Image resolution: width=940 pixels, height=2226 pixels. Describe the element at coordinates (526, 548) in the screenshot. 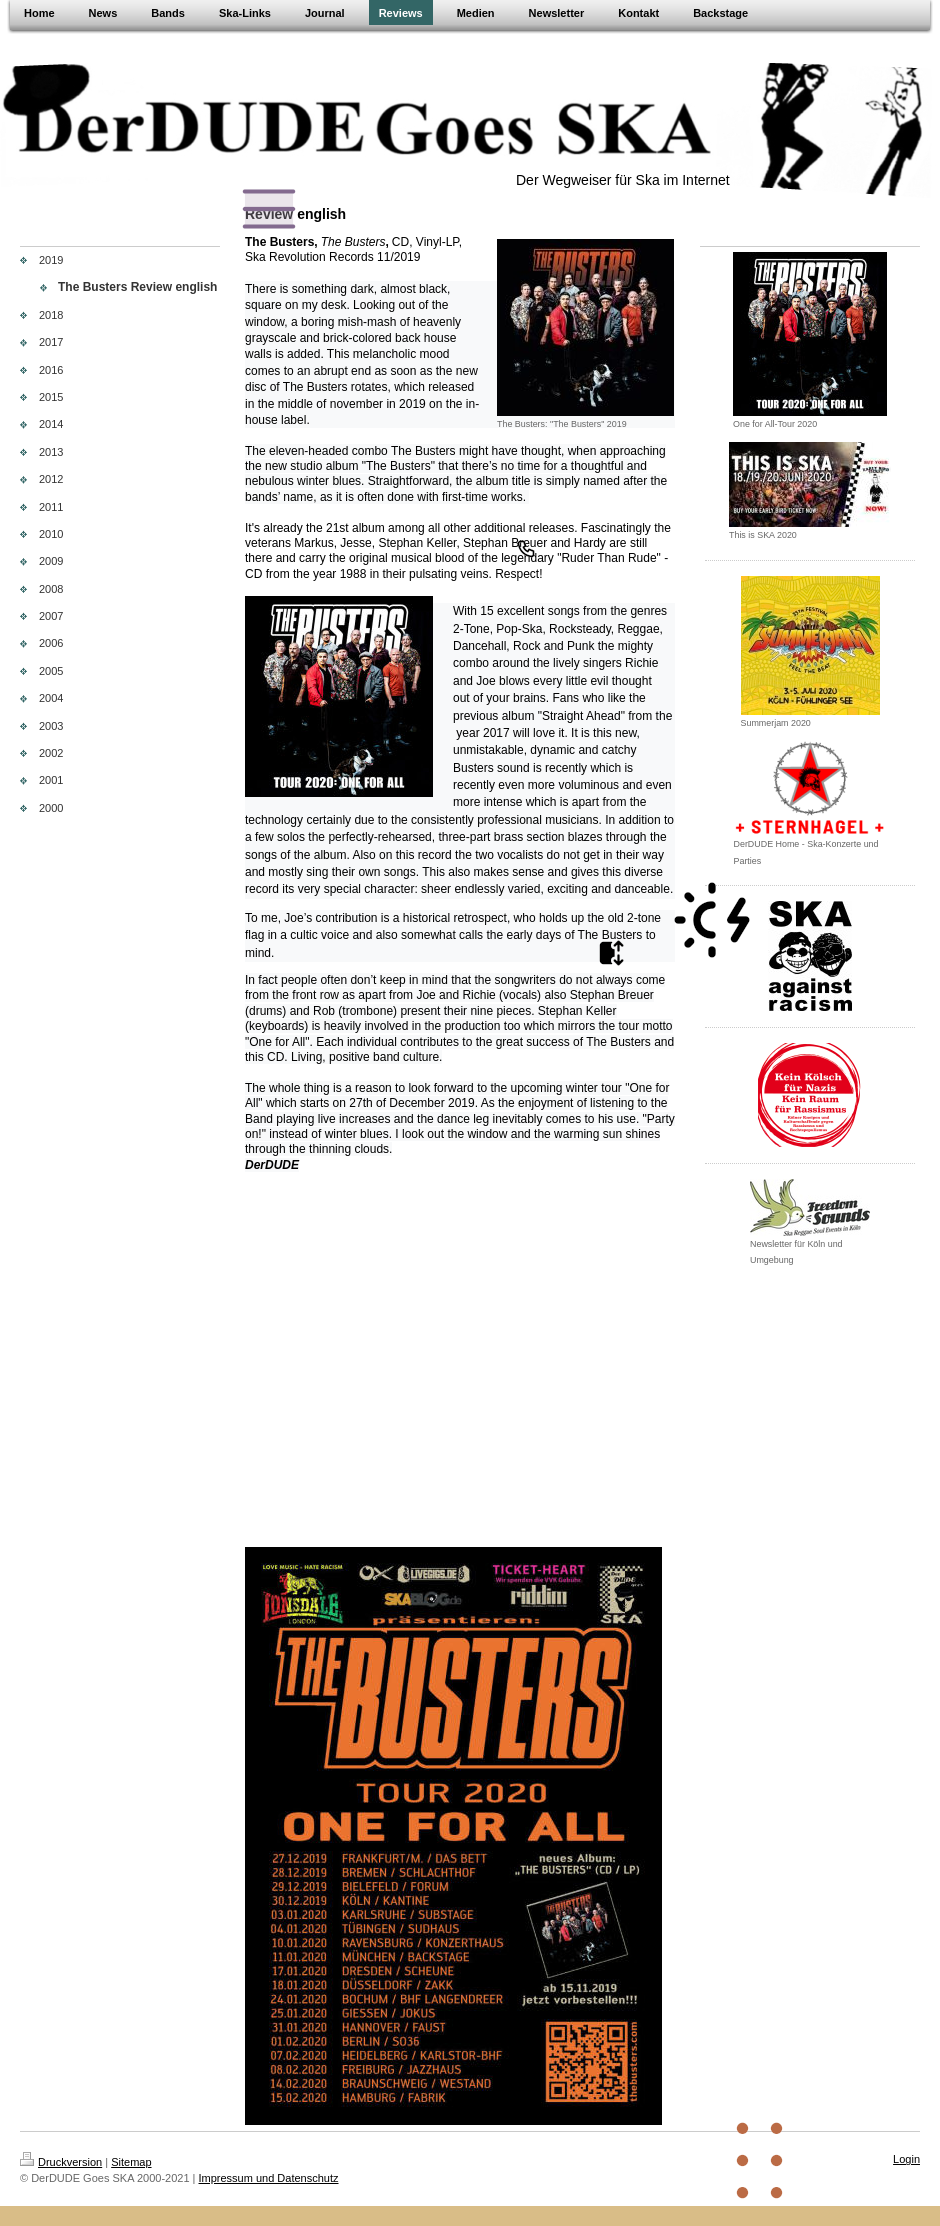

I see `make a phone call` at that location.